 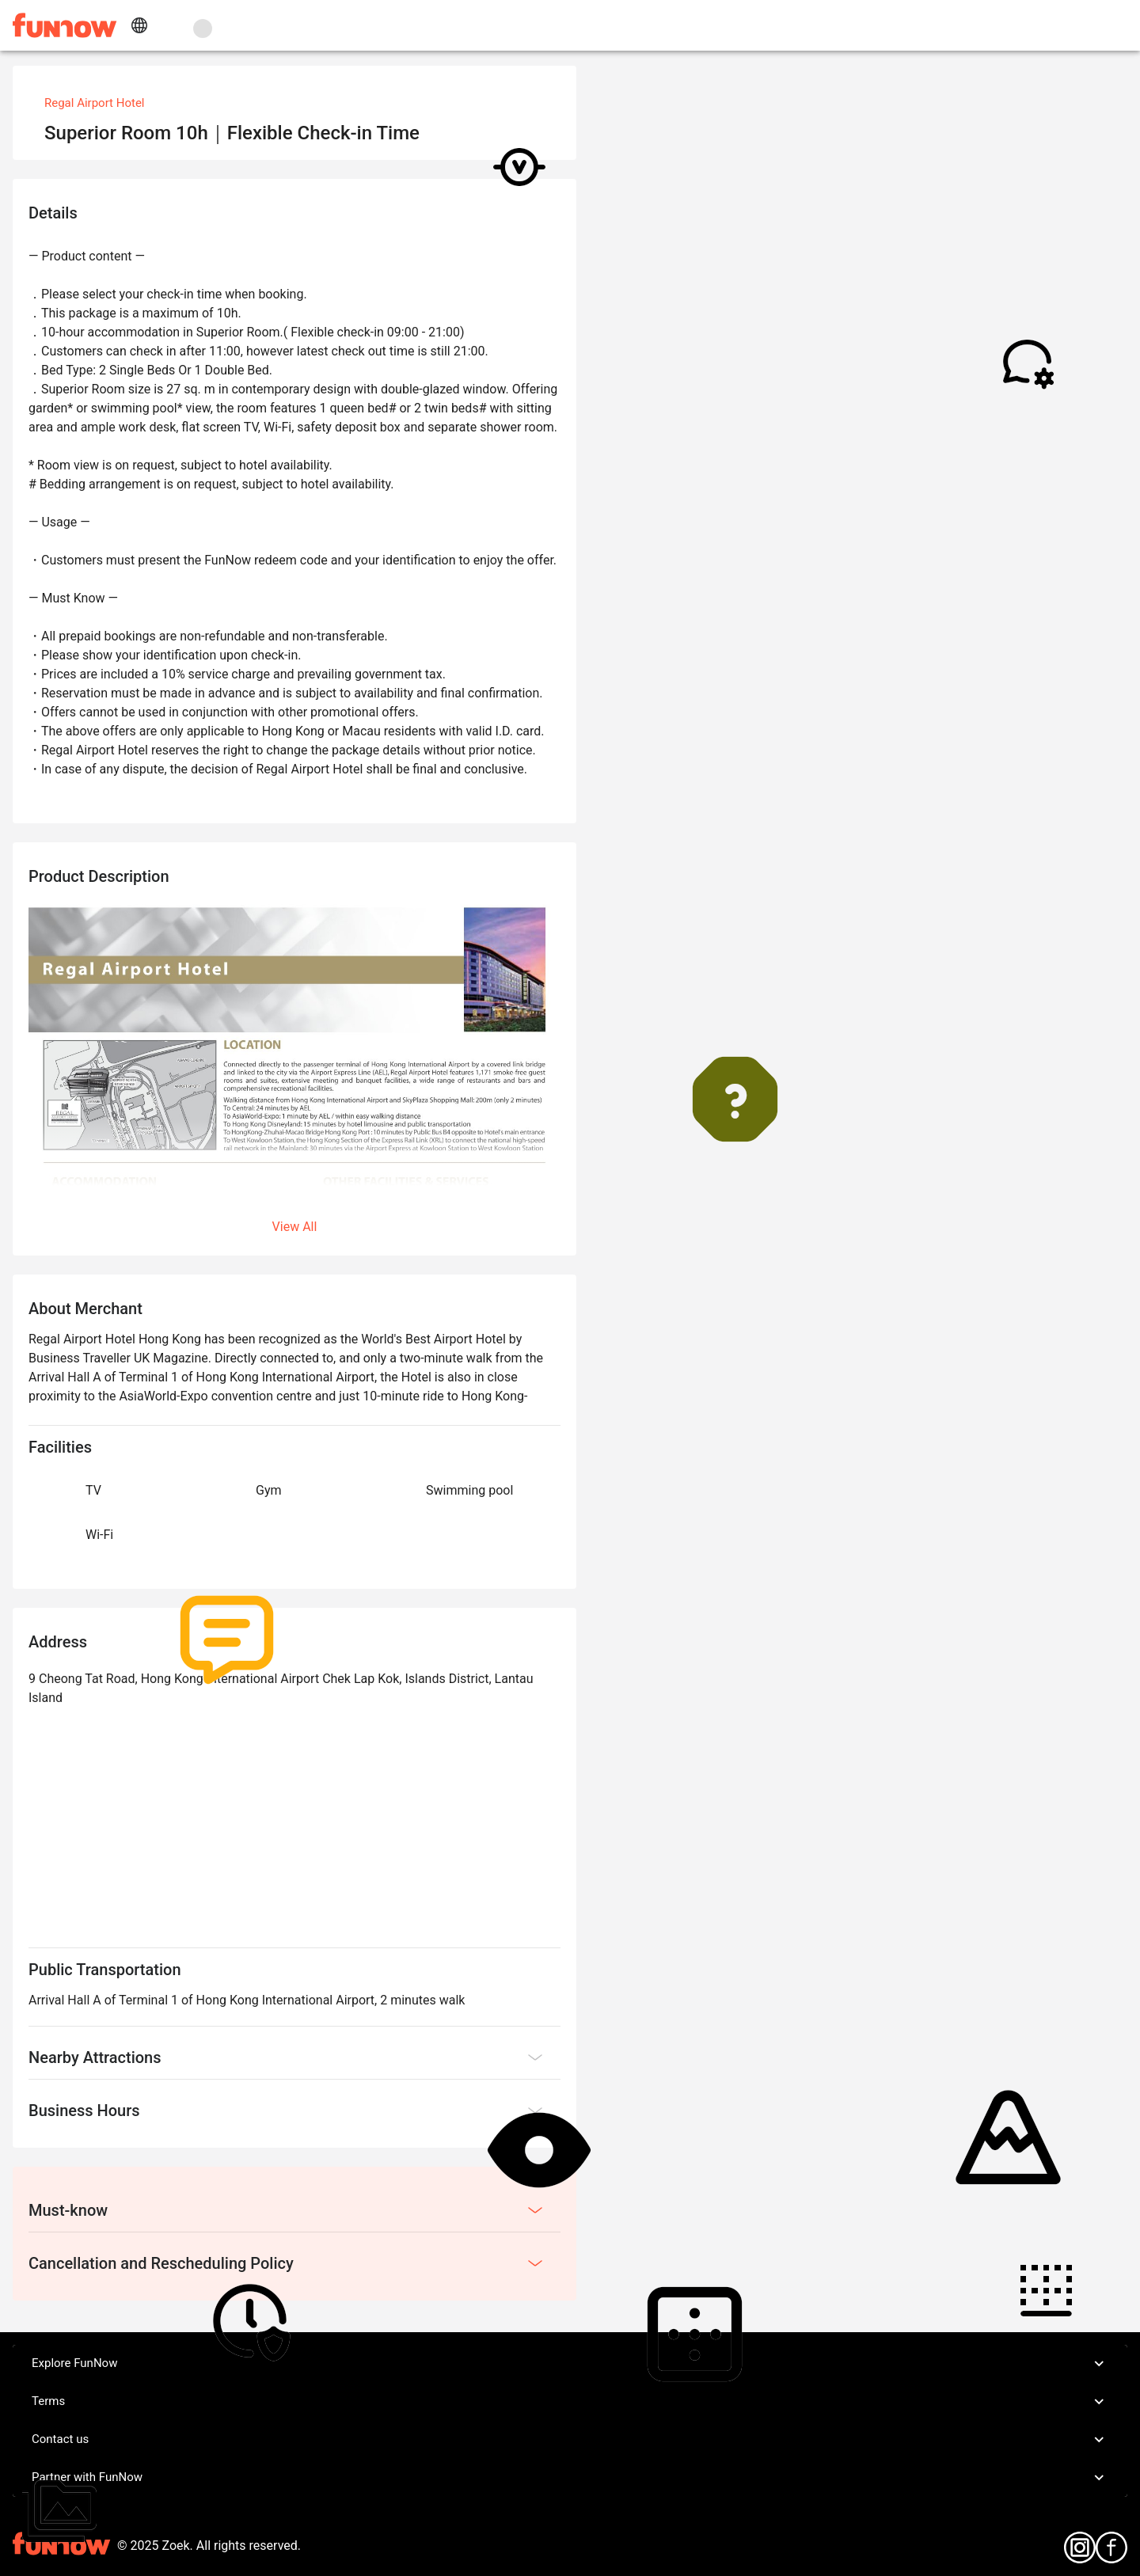 What do you see at coordinates (694, 2334) in the screenshot?
I see `apply outer border to selected cells` at bounding box center [694, 2334].